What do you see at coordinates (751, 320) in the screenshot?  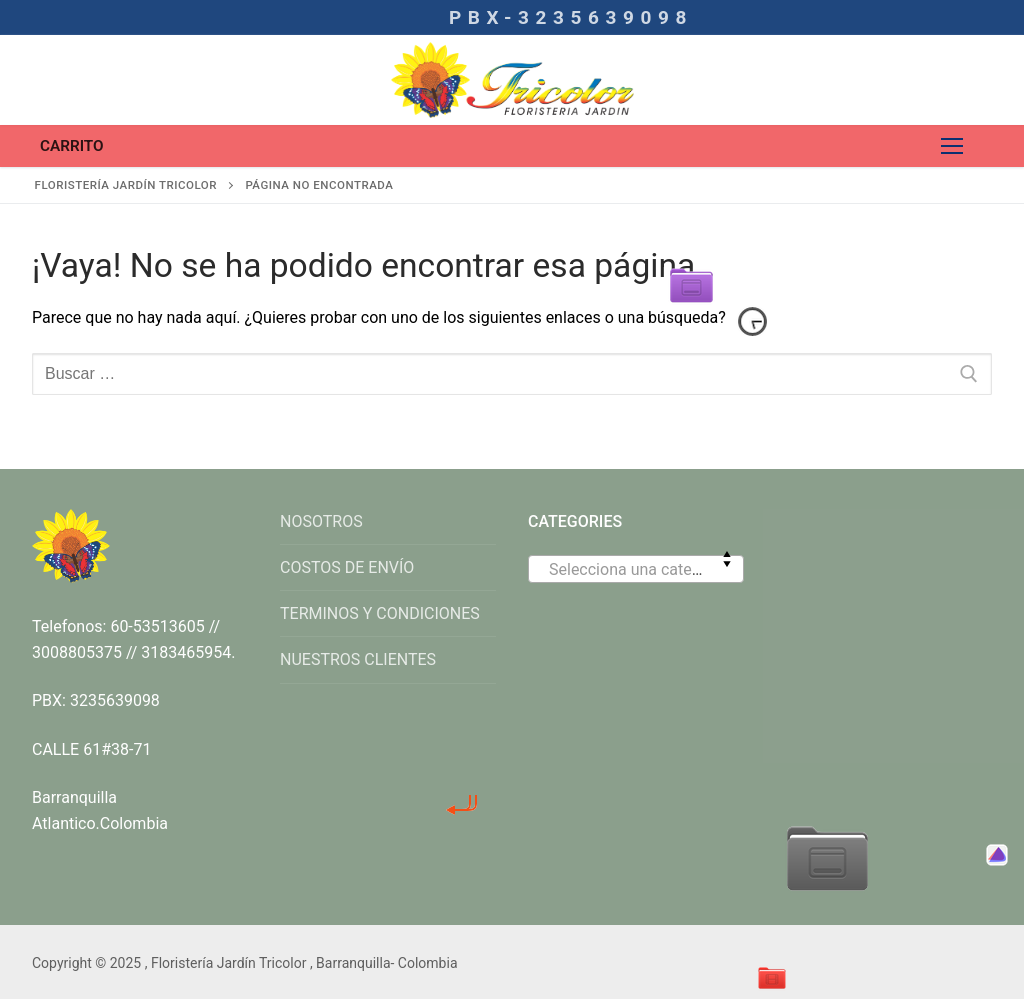 I see `view recently accessed files or items` at bounding box center [751, 320].